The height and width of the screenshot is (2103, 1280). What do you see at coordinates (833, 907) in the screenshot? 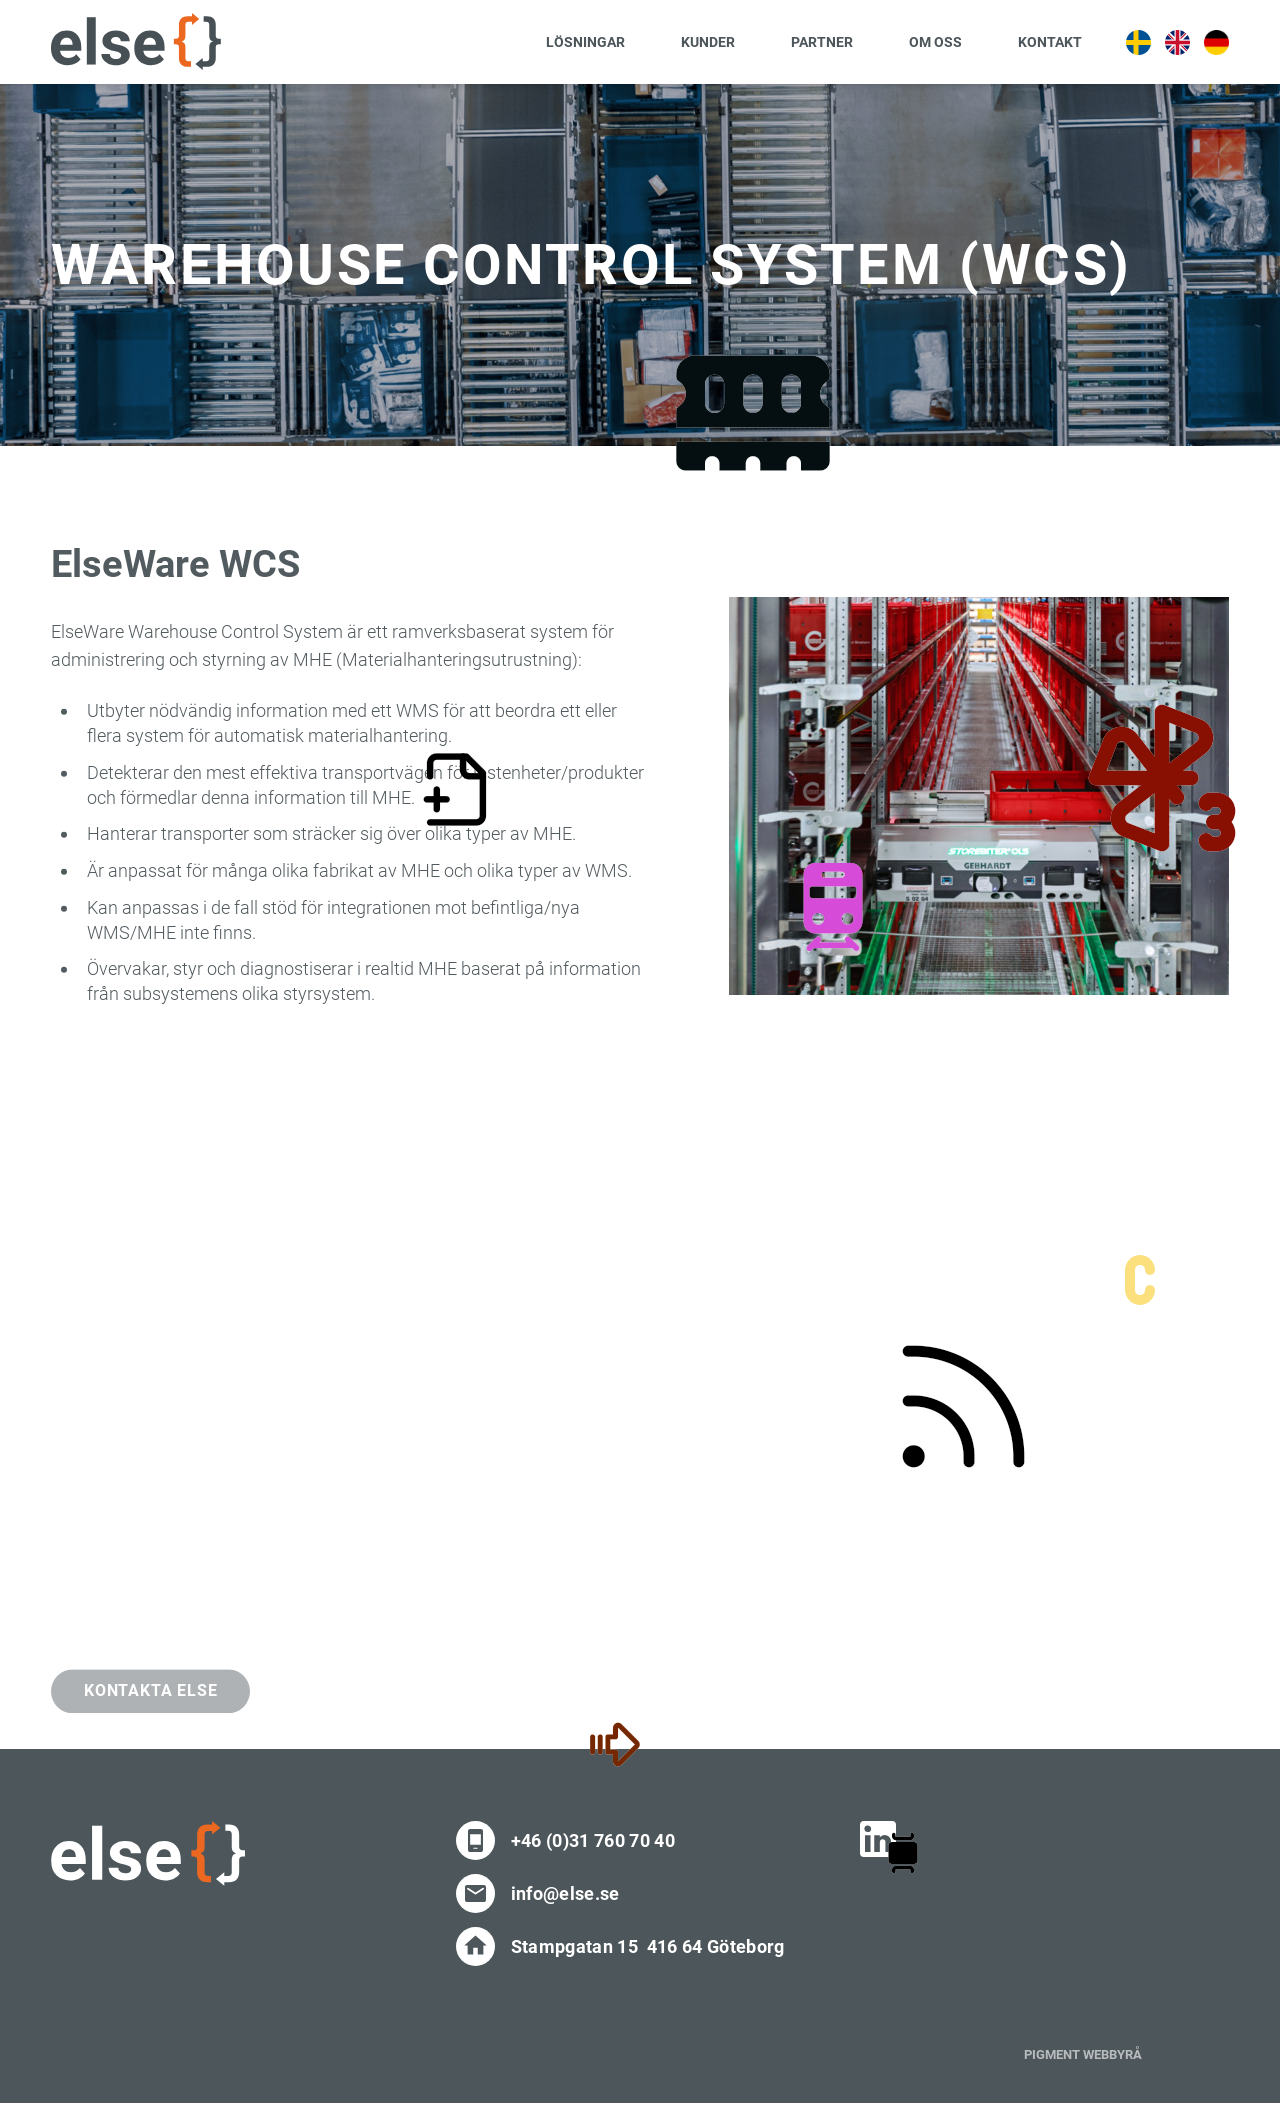
I see `view subway or metro transit options` at bounding box center [833, 907].